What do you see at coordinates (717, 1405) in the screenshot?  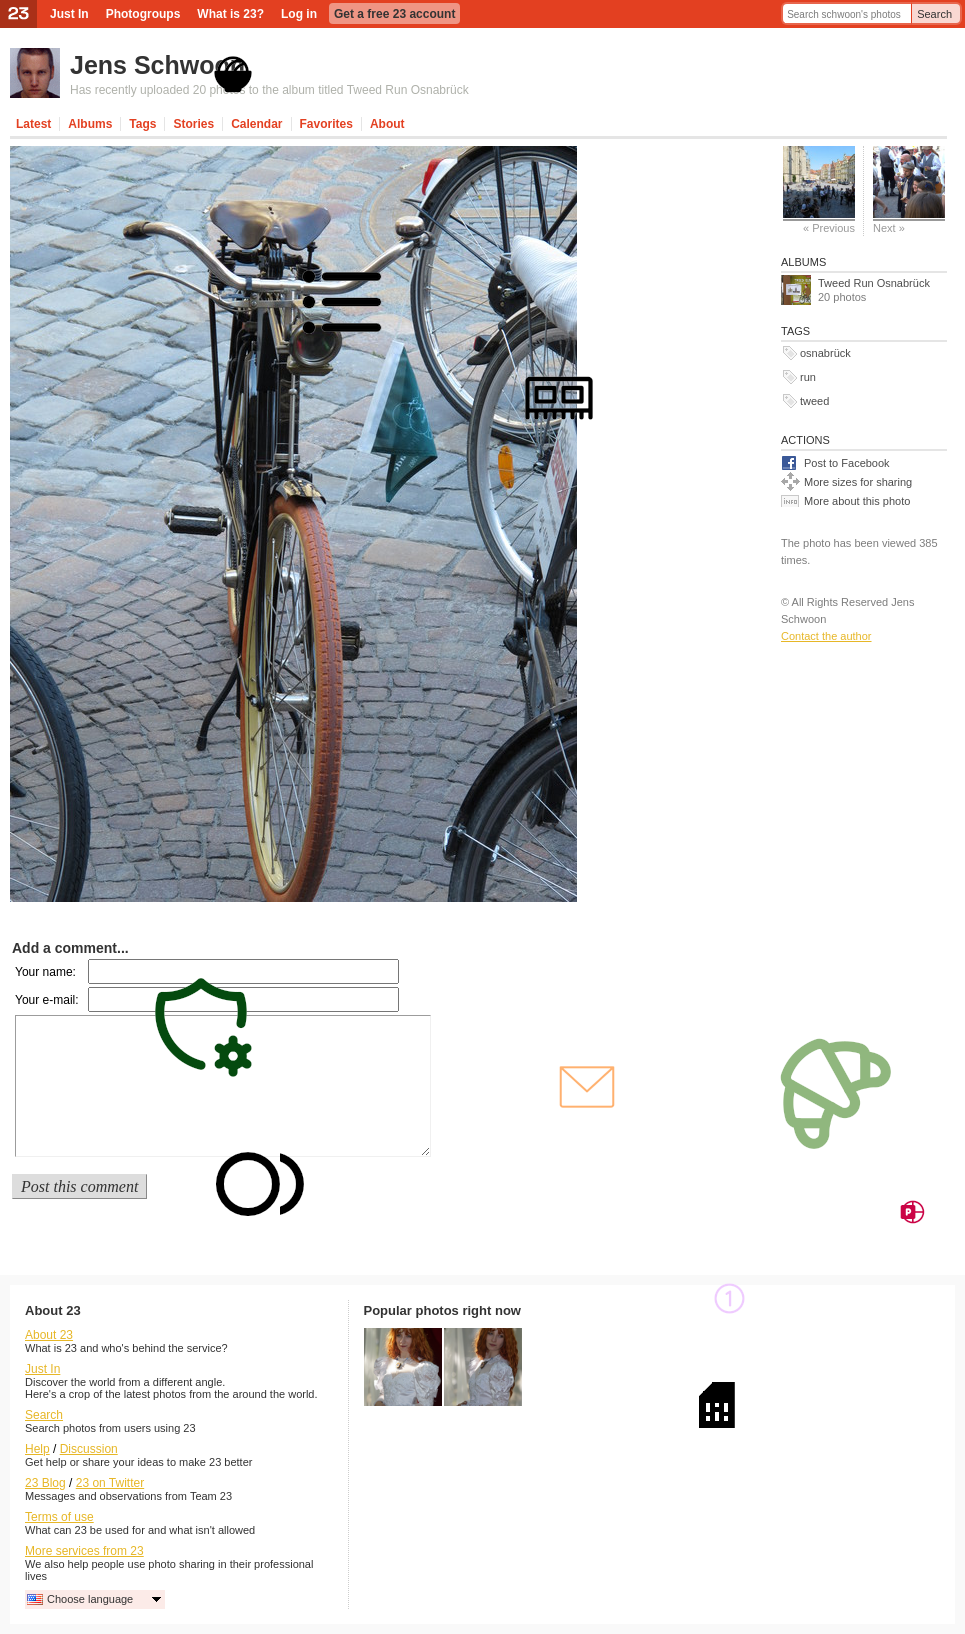 I see `view sim card information` at bounding box center [717, 1405].